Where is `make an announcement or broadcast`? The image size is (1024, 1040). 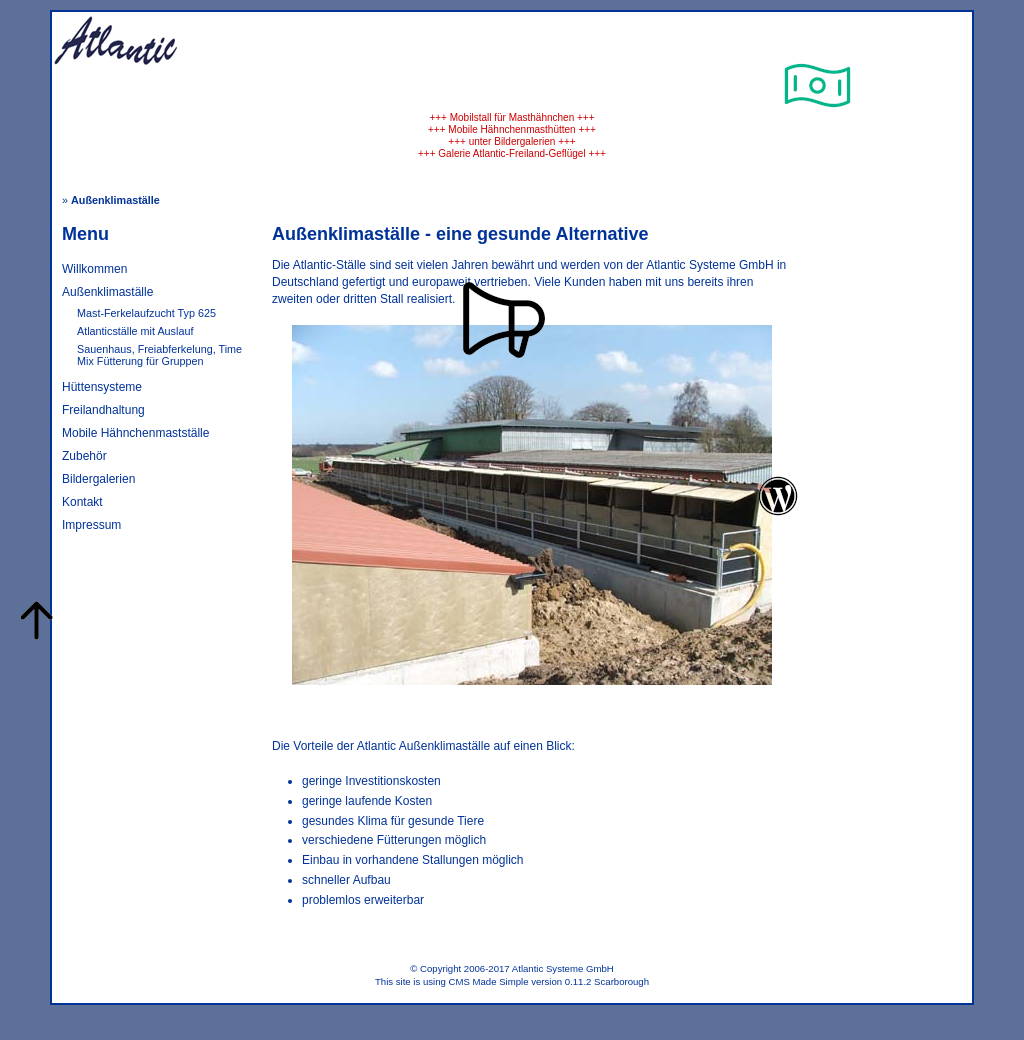
make an announcement or broadcast is located at coordinates (499, 321).